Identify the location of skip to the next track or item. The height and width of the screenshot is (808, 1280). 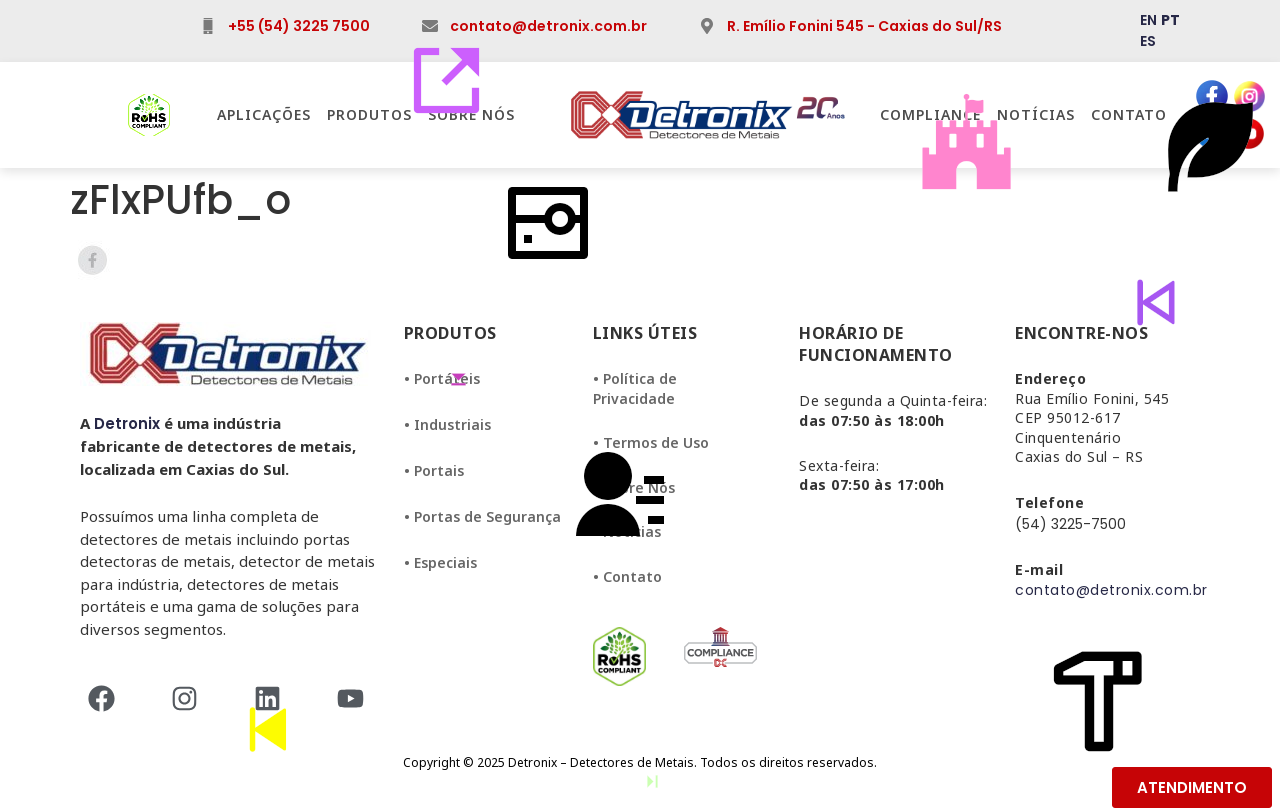
(652, 781).